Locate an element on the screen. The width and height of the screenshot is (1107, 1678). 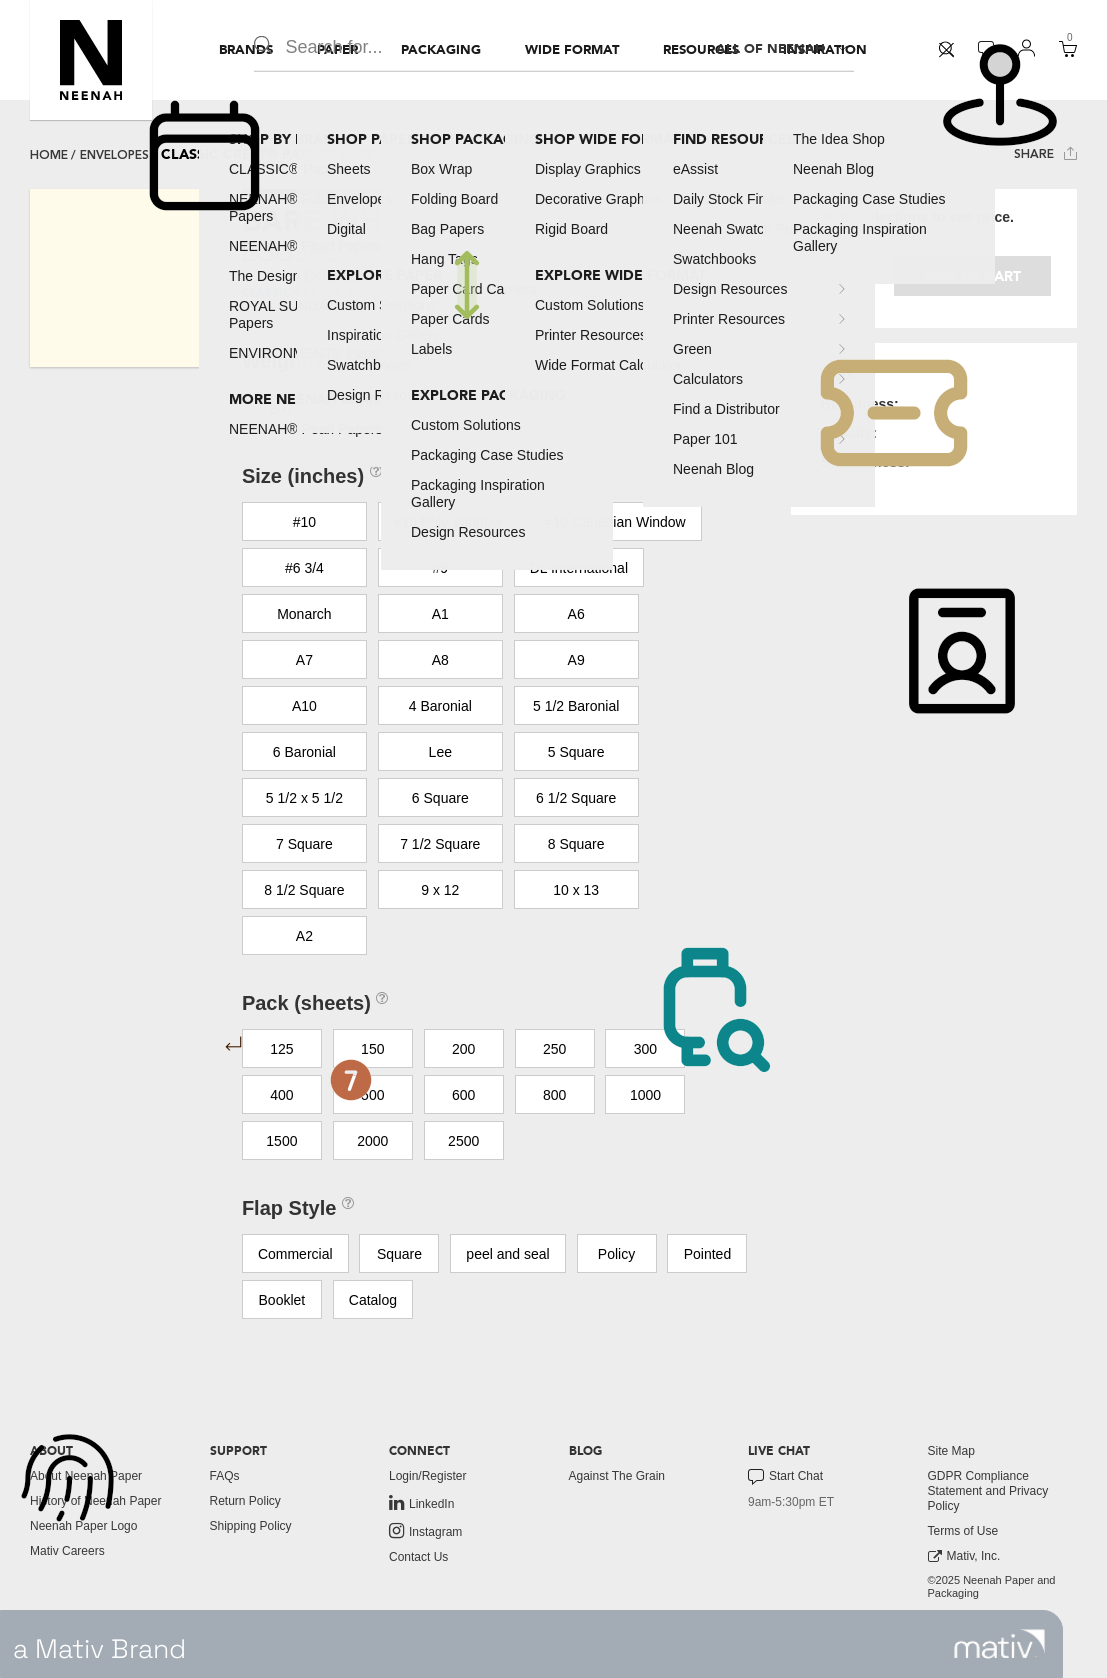
remove a ticket from your collection is located at coordinates (894, 413).